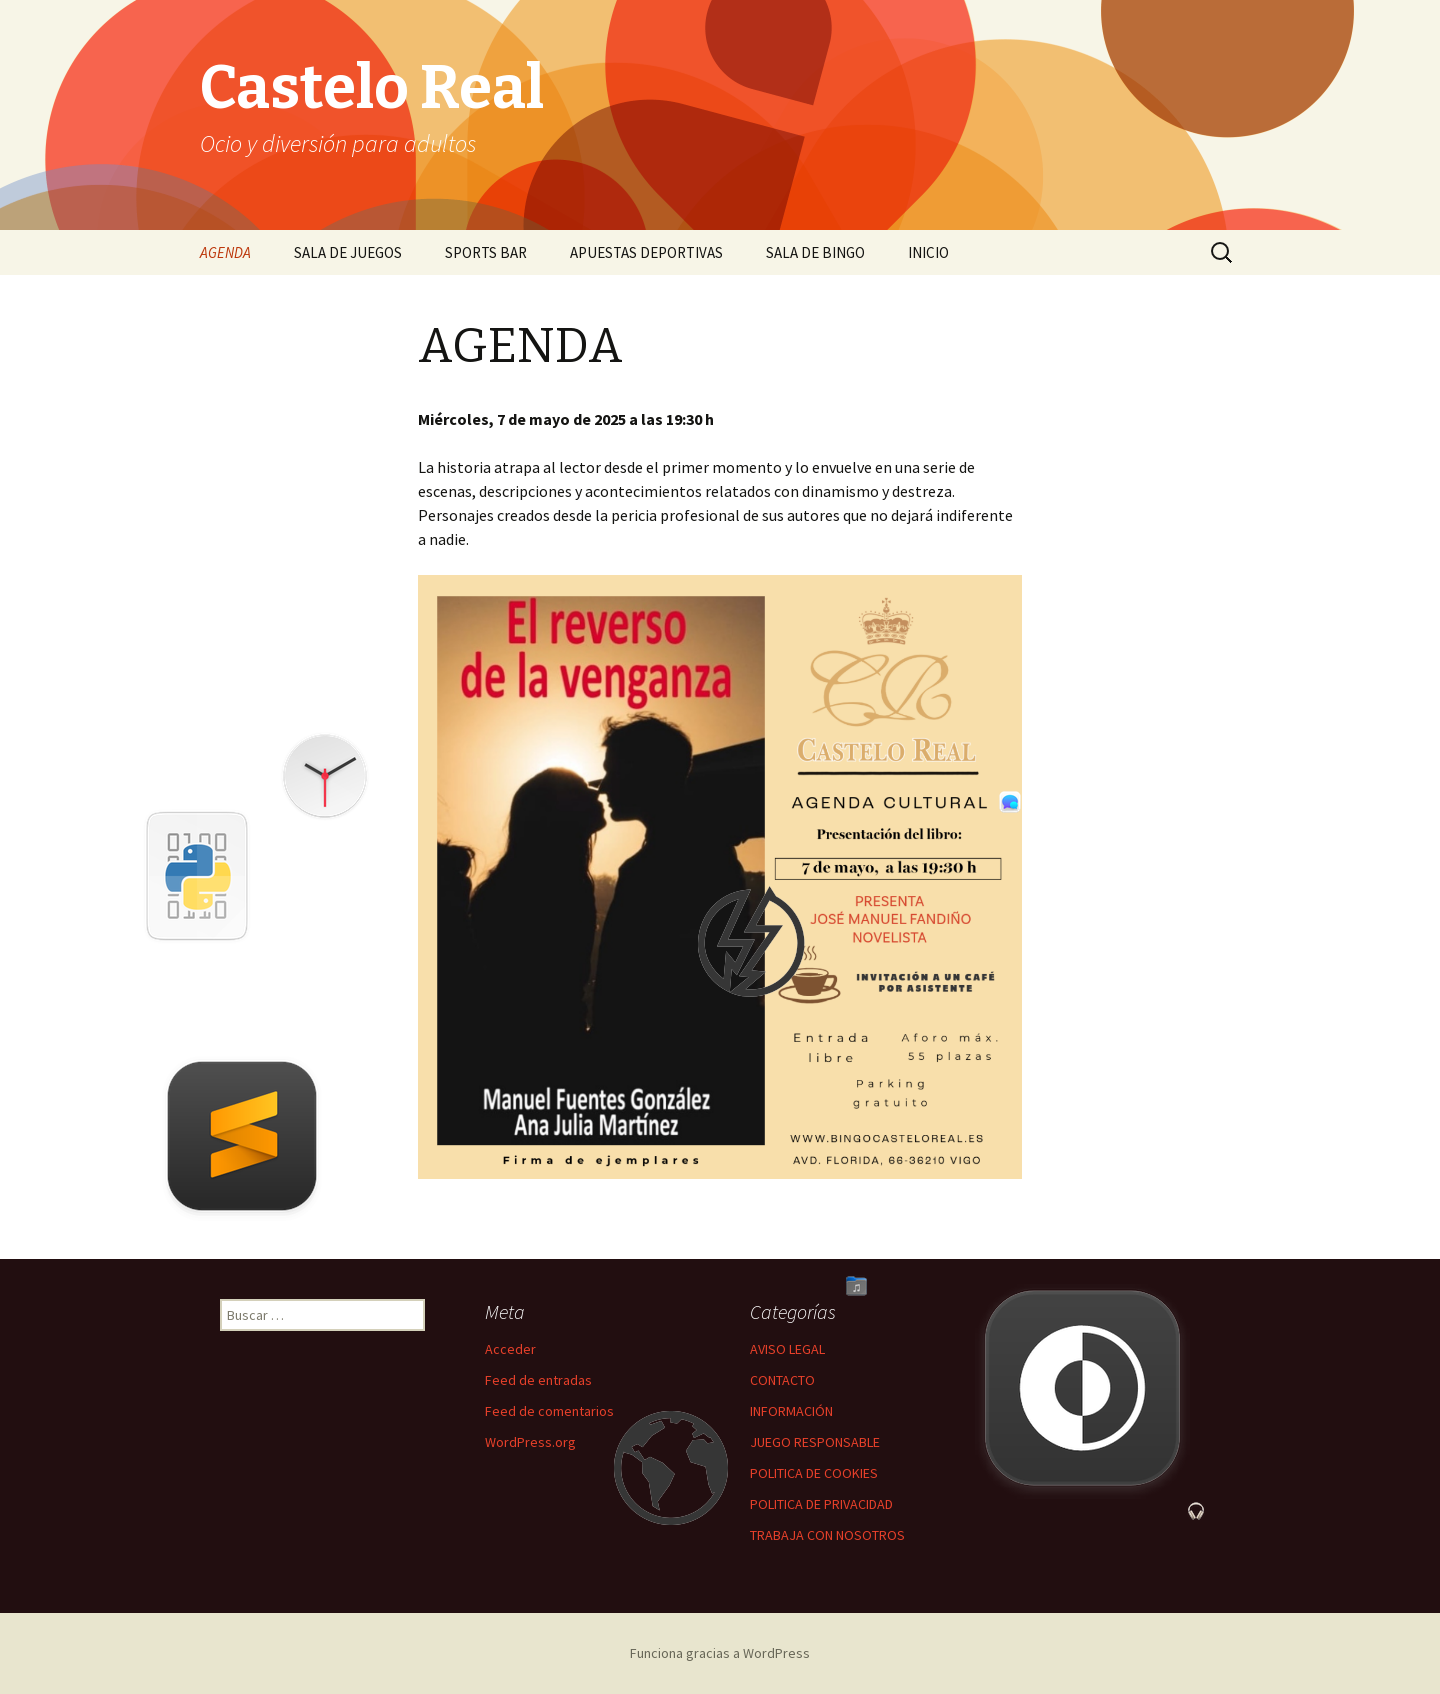 This screenshot has width=1440, height=1694. I want to click on open sublime text code editor, so click(242, 1136).